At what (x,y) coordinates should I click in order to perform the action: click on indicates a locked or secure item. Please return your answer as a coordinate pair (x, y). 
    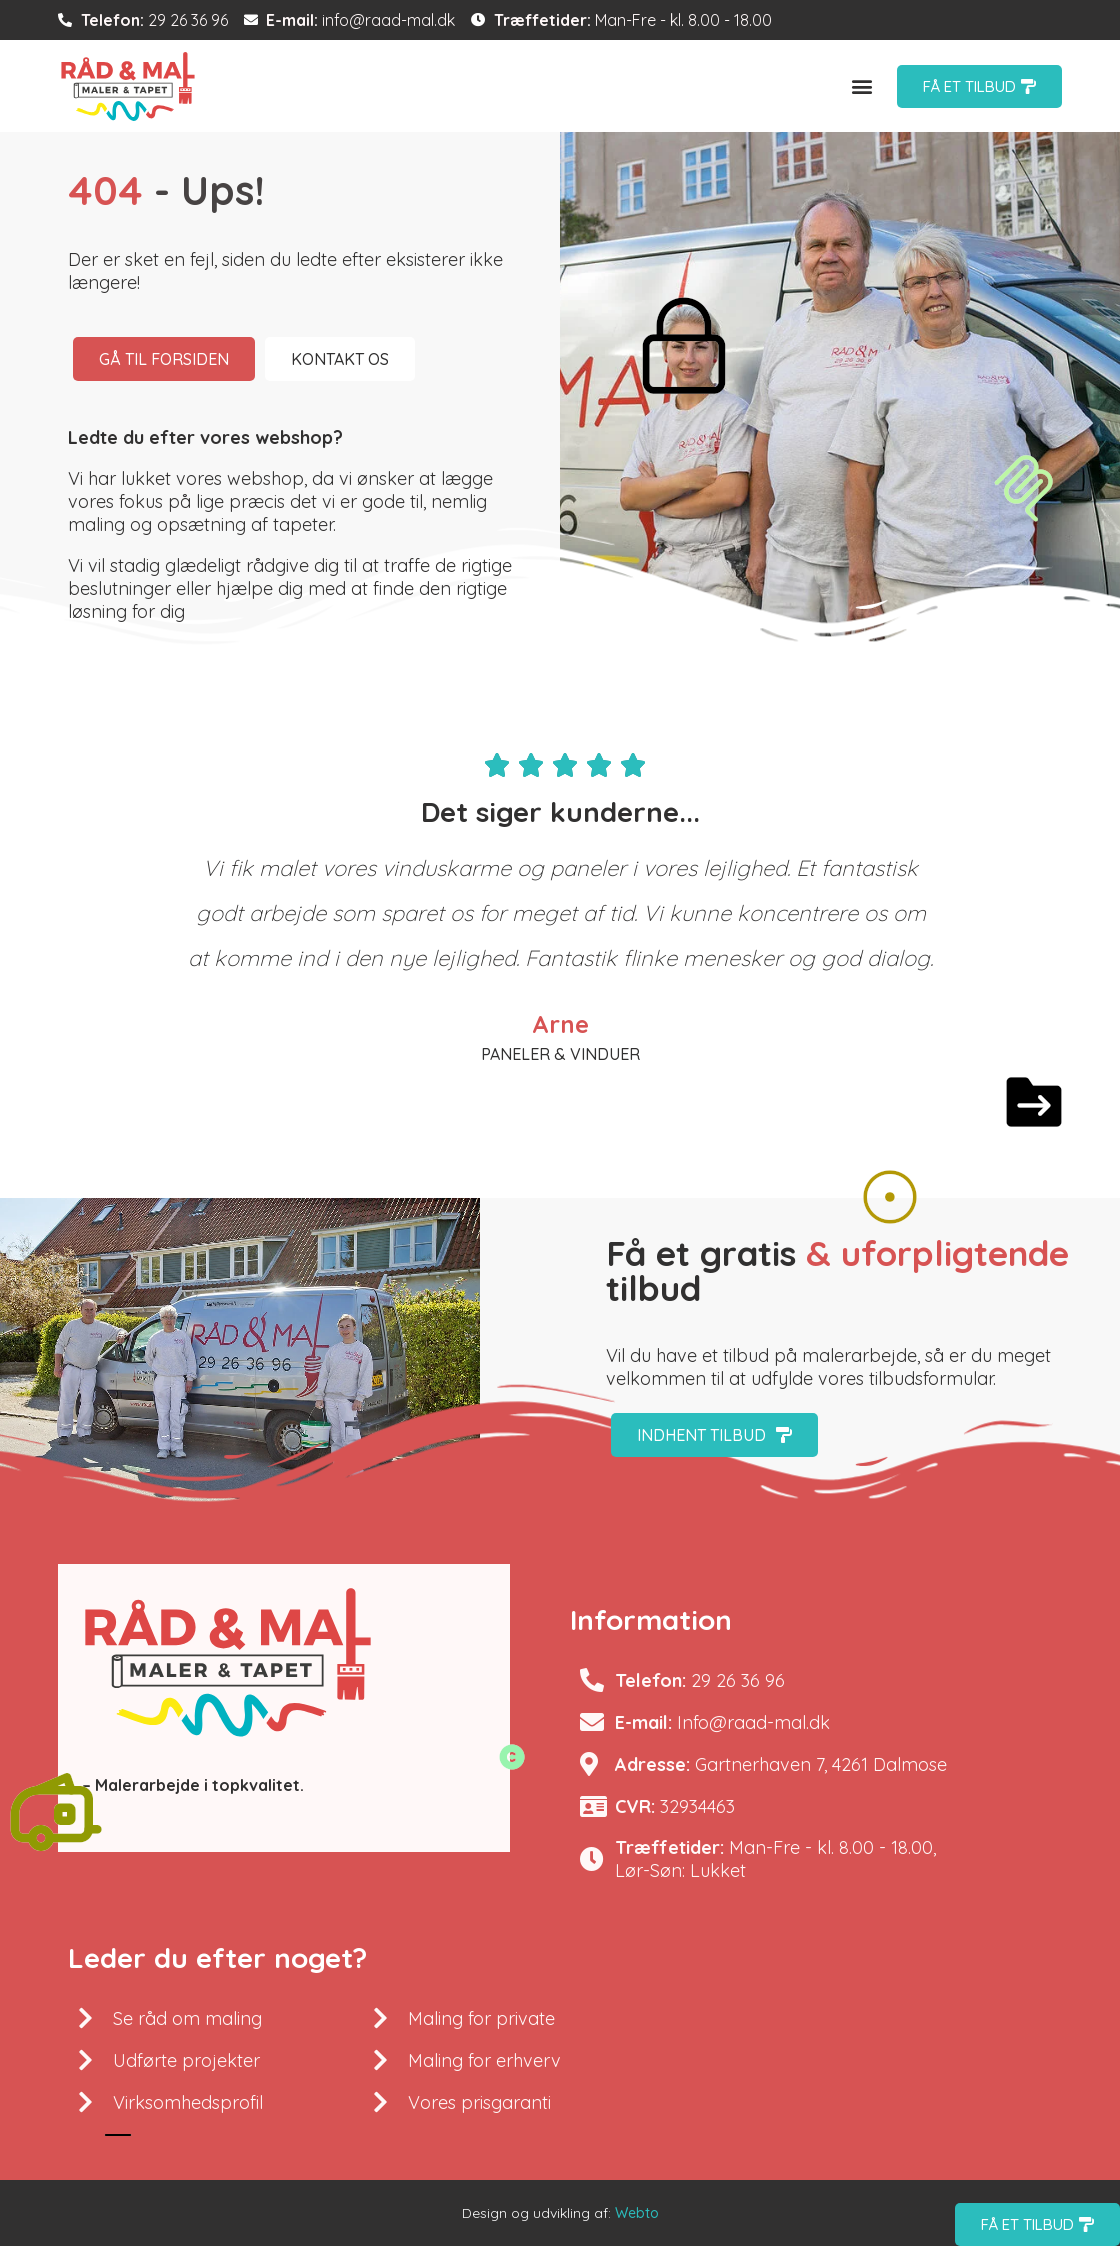
    Looking at the image, I should click on (684, 348).